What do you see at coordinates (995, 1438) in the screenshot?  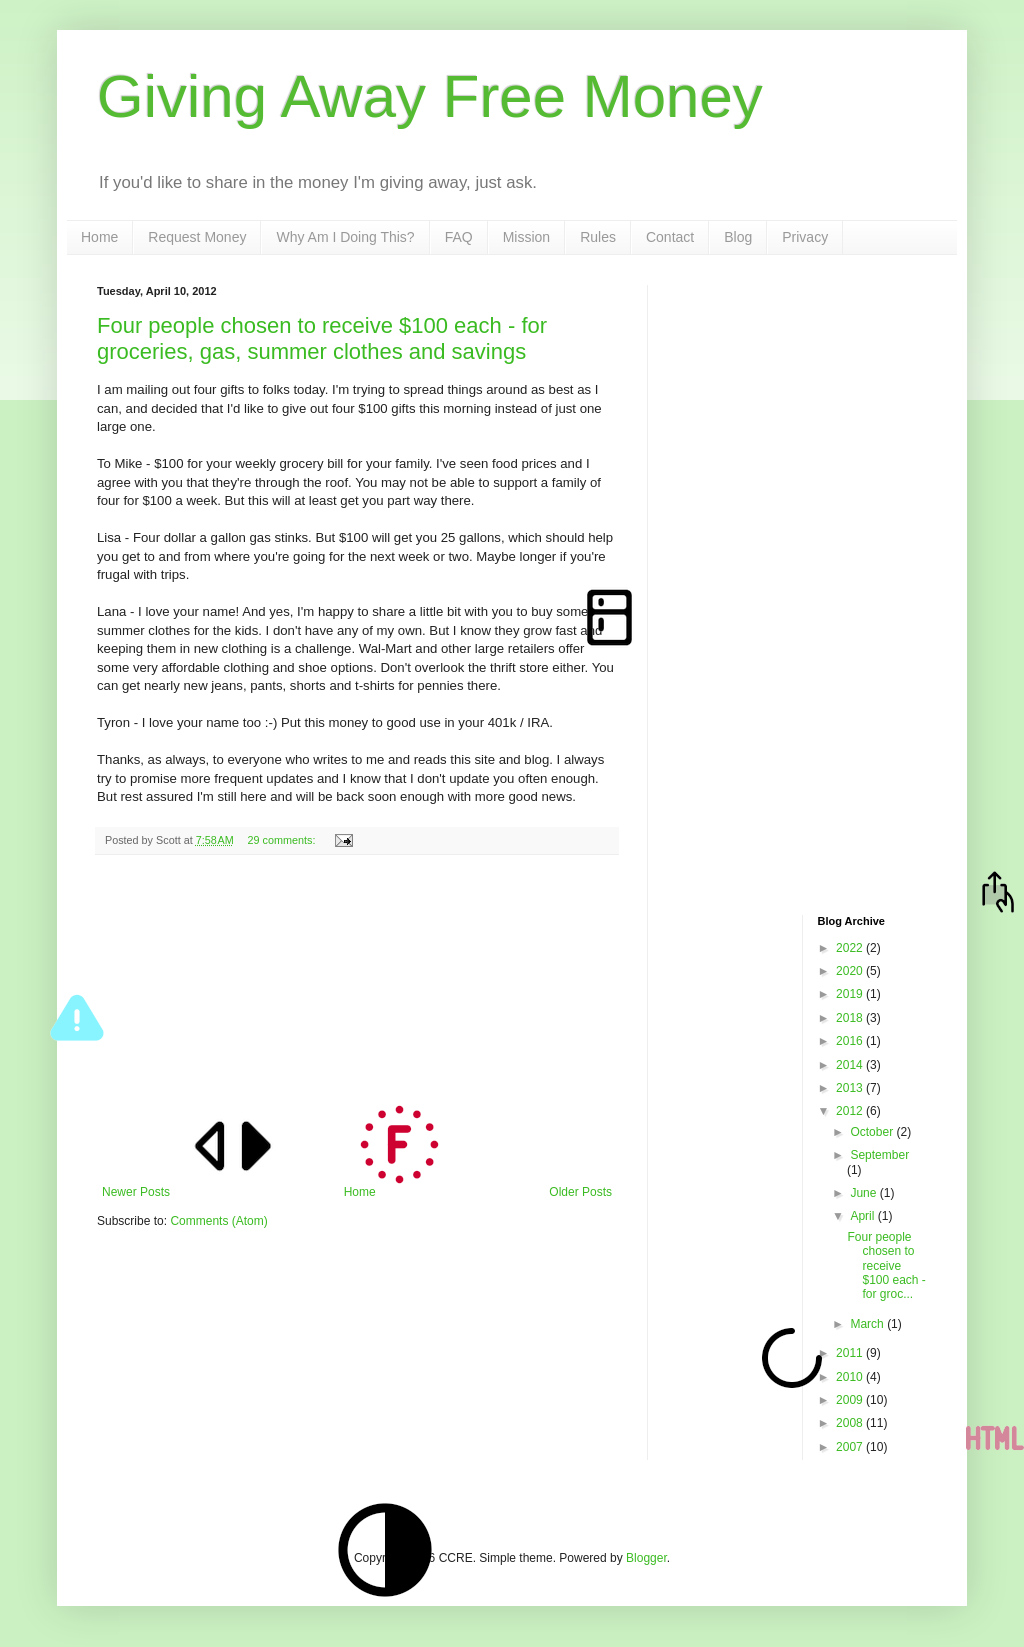 I see `indicates HTML file type or format` at bounding box center [995, 1438].